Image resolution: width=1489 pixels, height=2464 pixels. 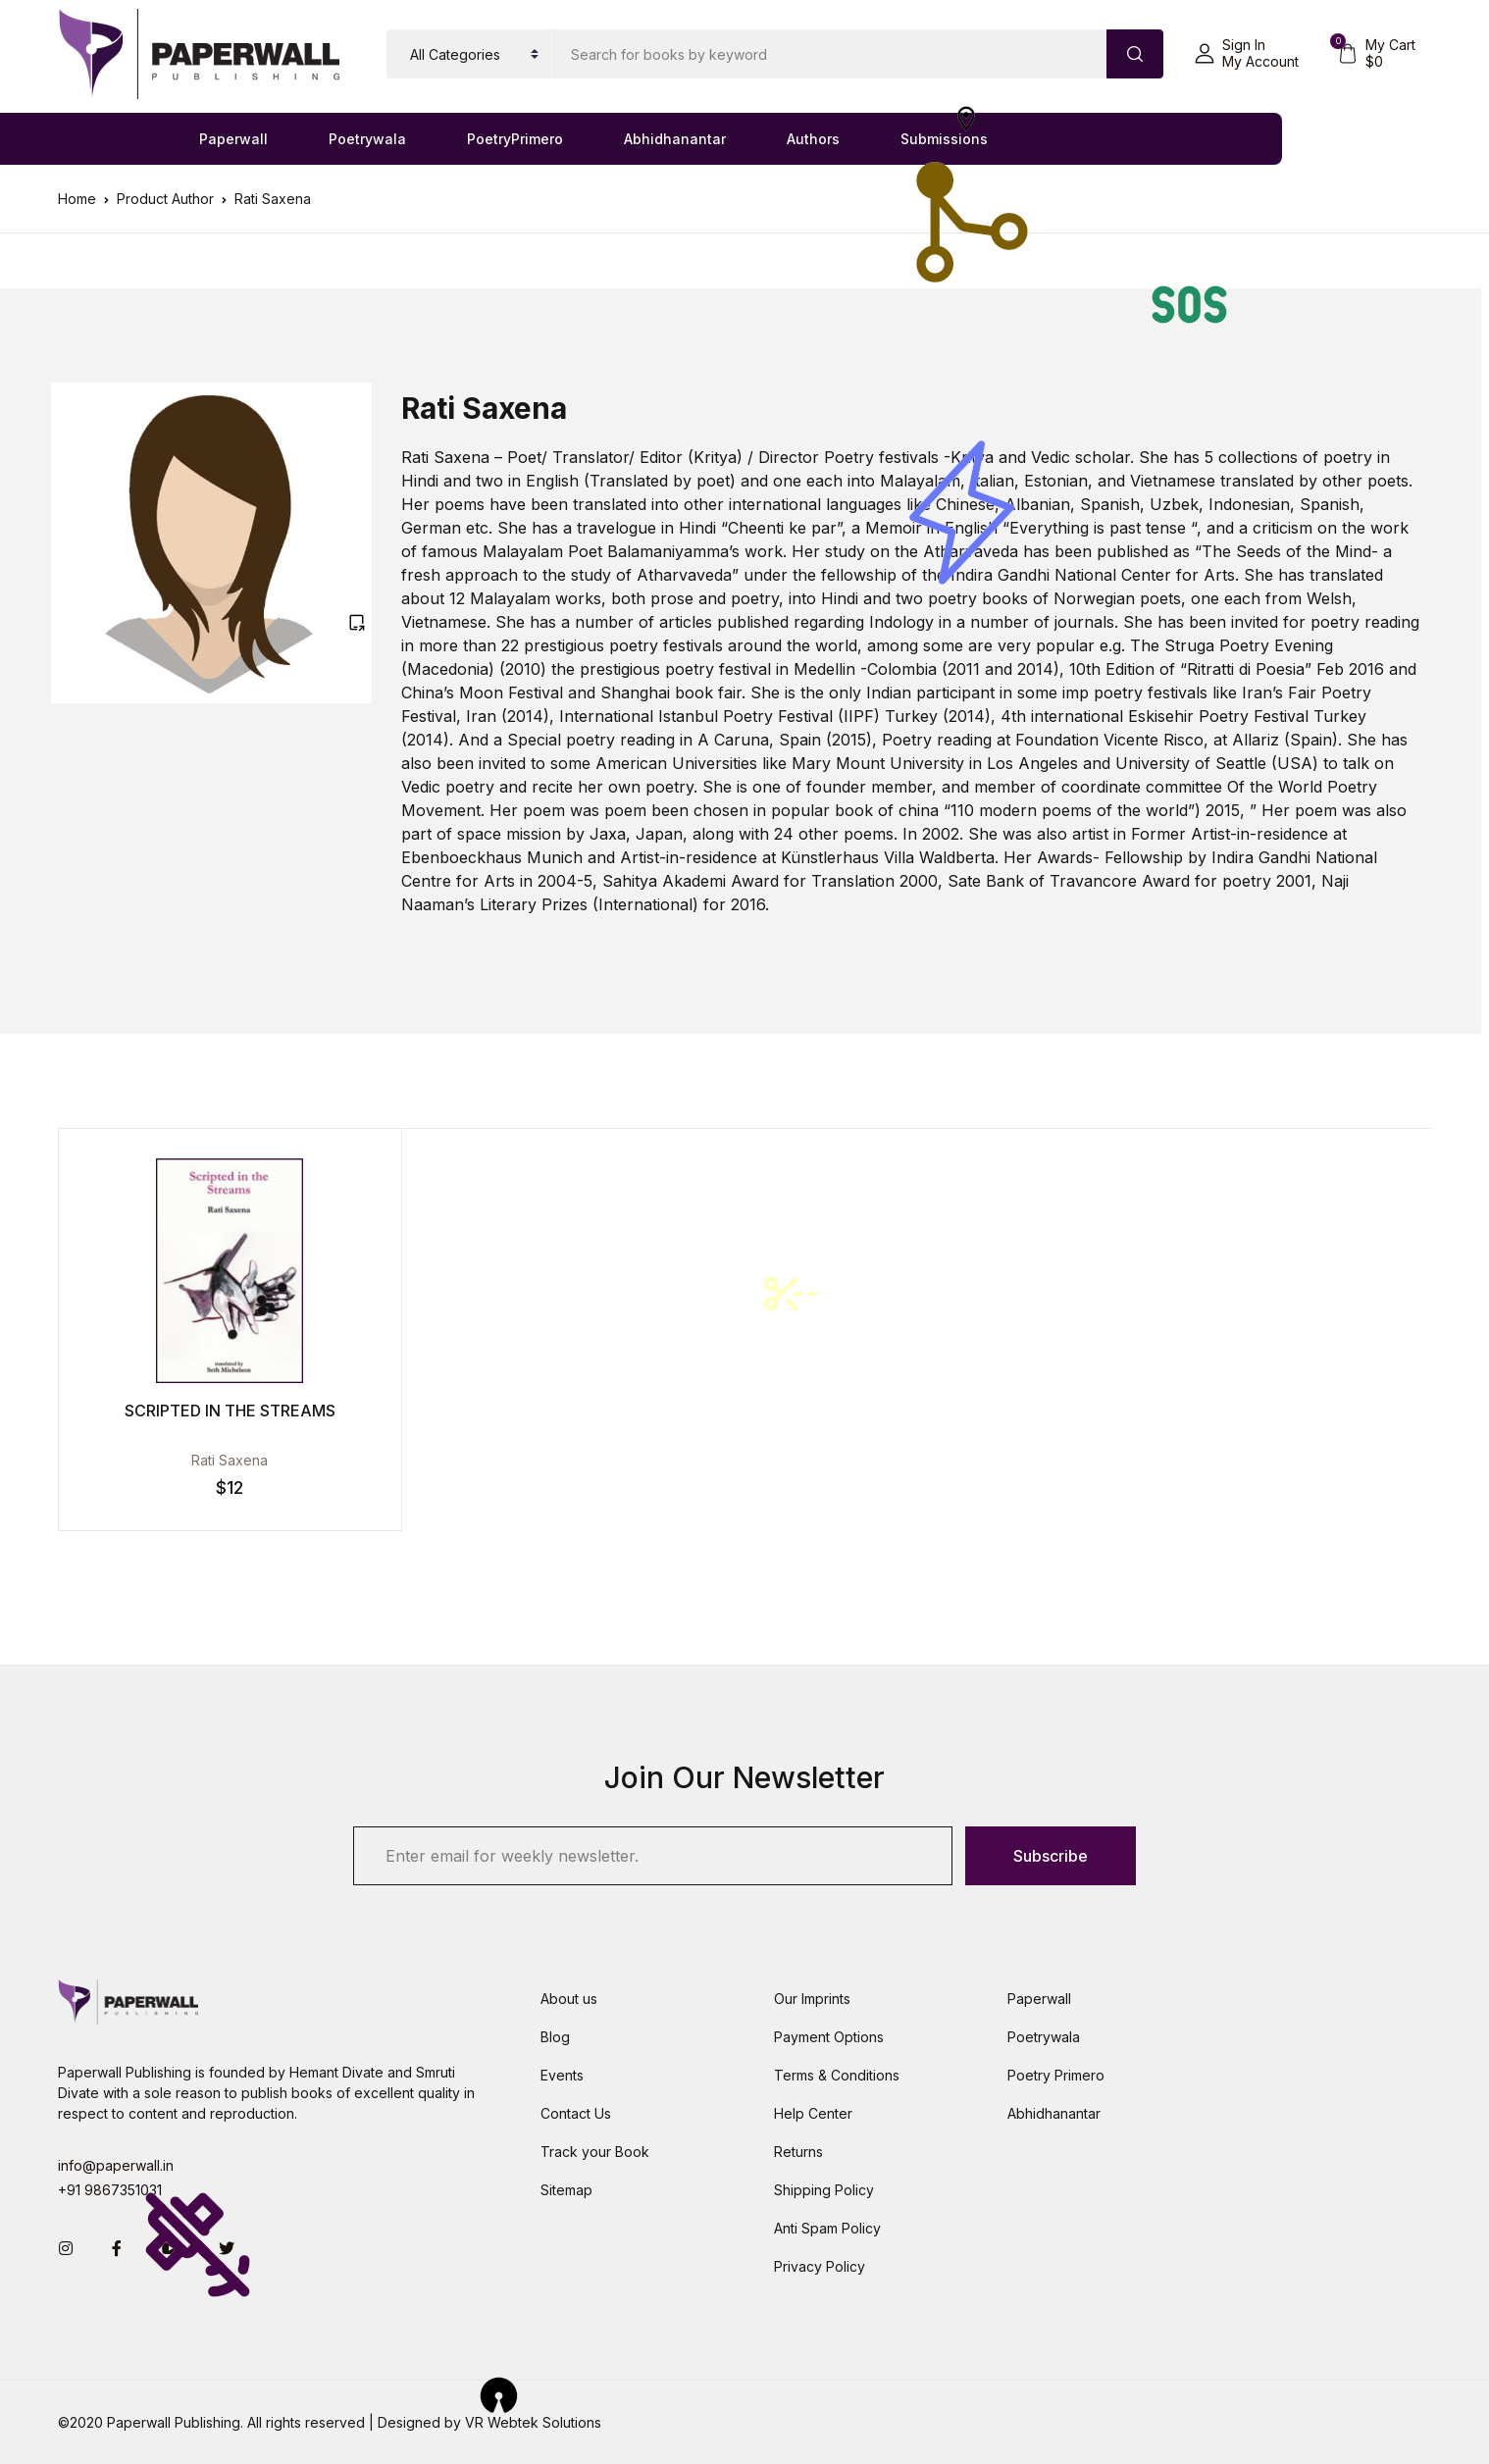 I want to click on share content from iPad, so click(x=356, y=622).